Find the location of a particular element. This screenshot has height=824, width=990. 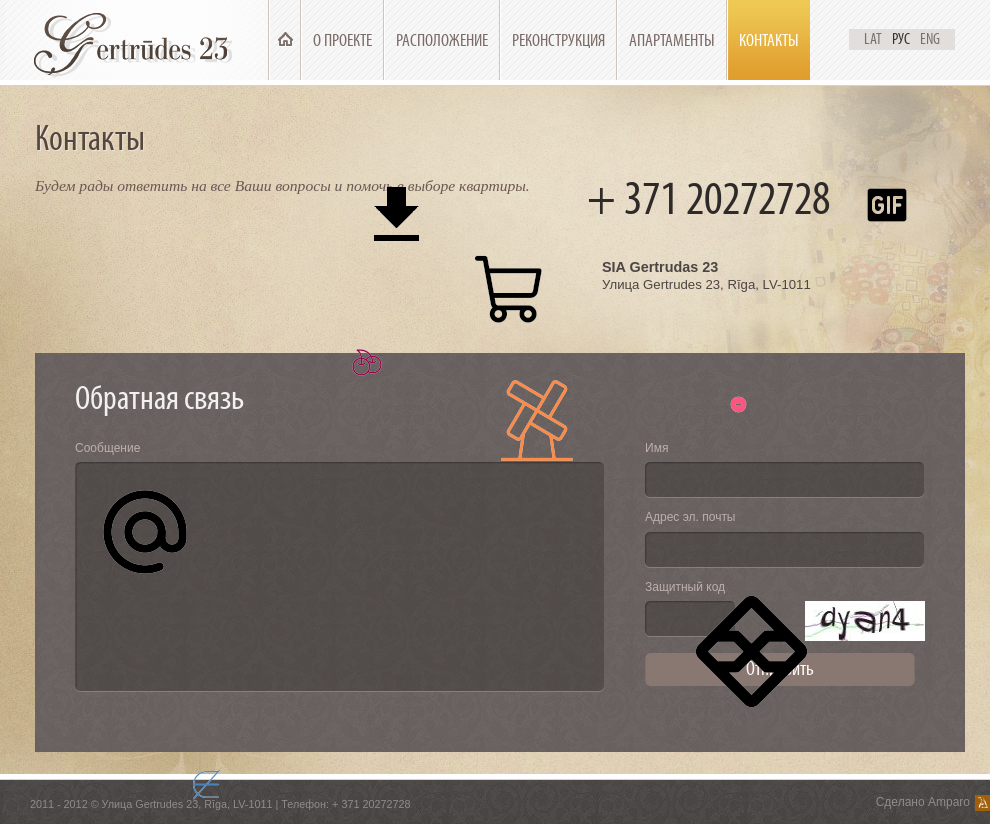

indicates fruit or produce category is located at coordinates (366, 362).